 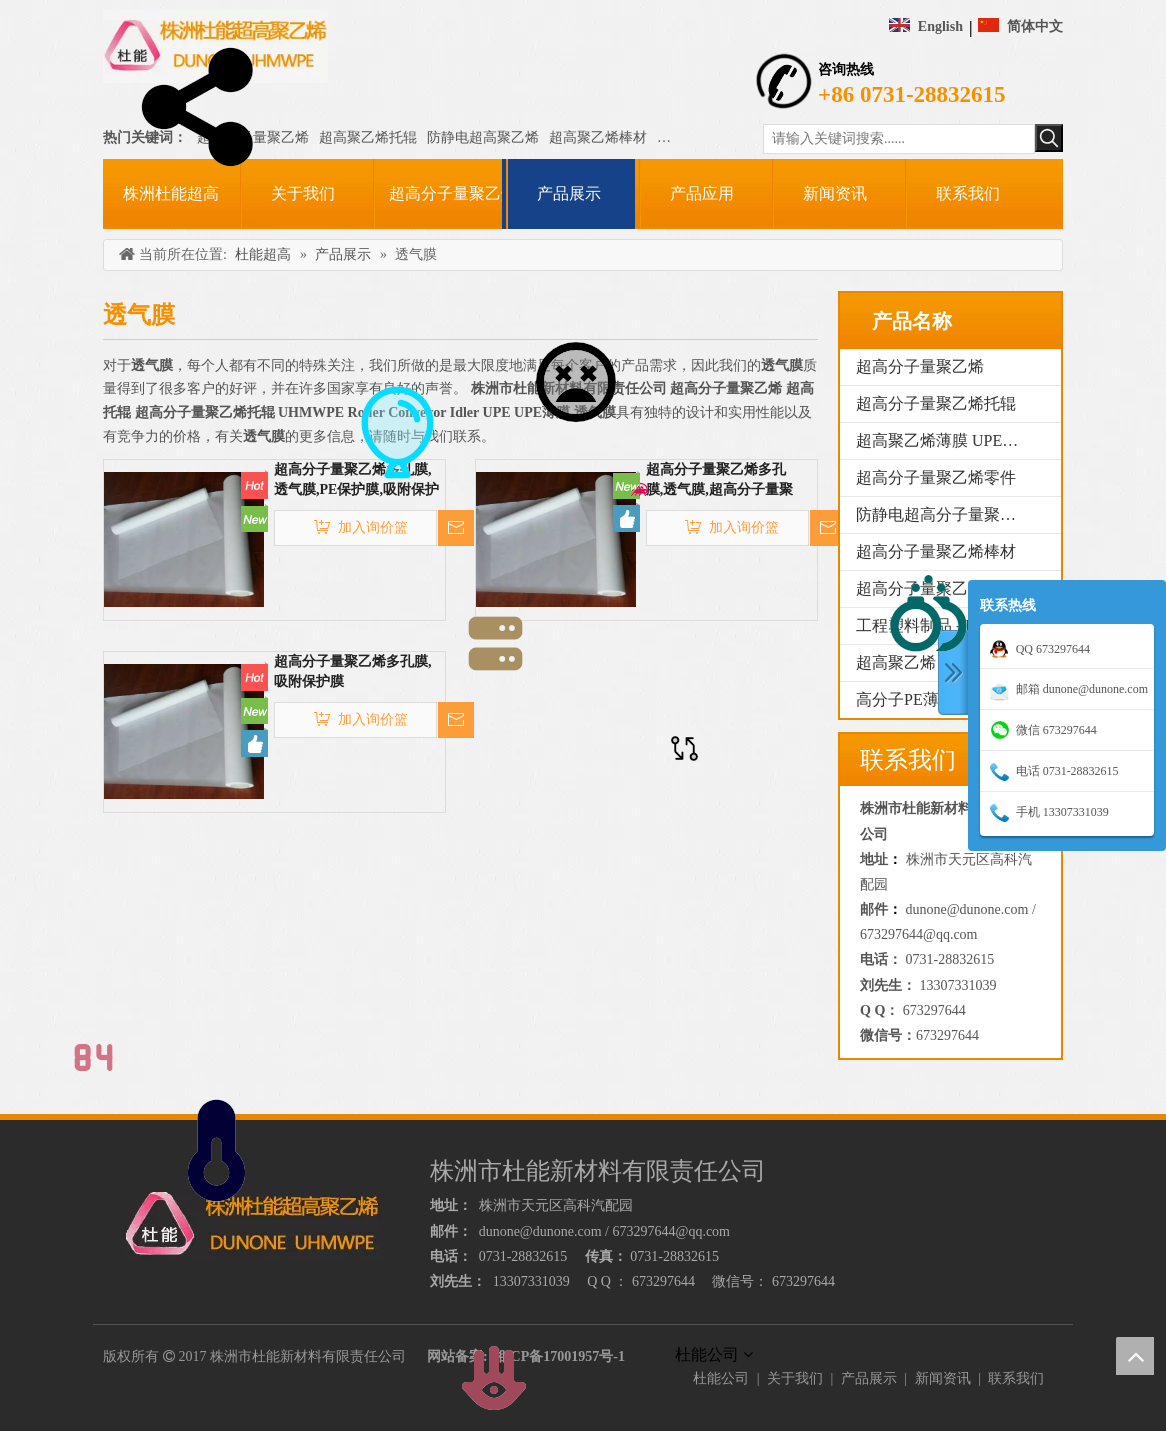 What do you see at coordinates (494, 1378) in the screenshot?
I see `hamsa hand symbol for protection or spirituality` at bounding box center [494, 1378].